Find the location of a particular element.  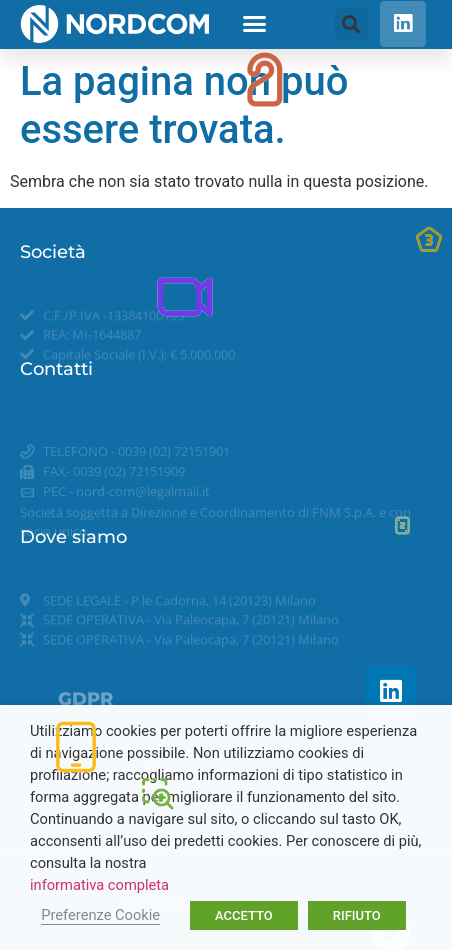

view on tablet device is located at coordinates (76, 747).